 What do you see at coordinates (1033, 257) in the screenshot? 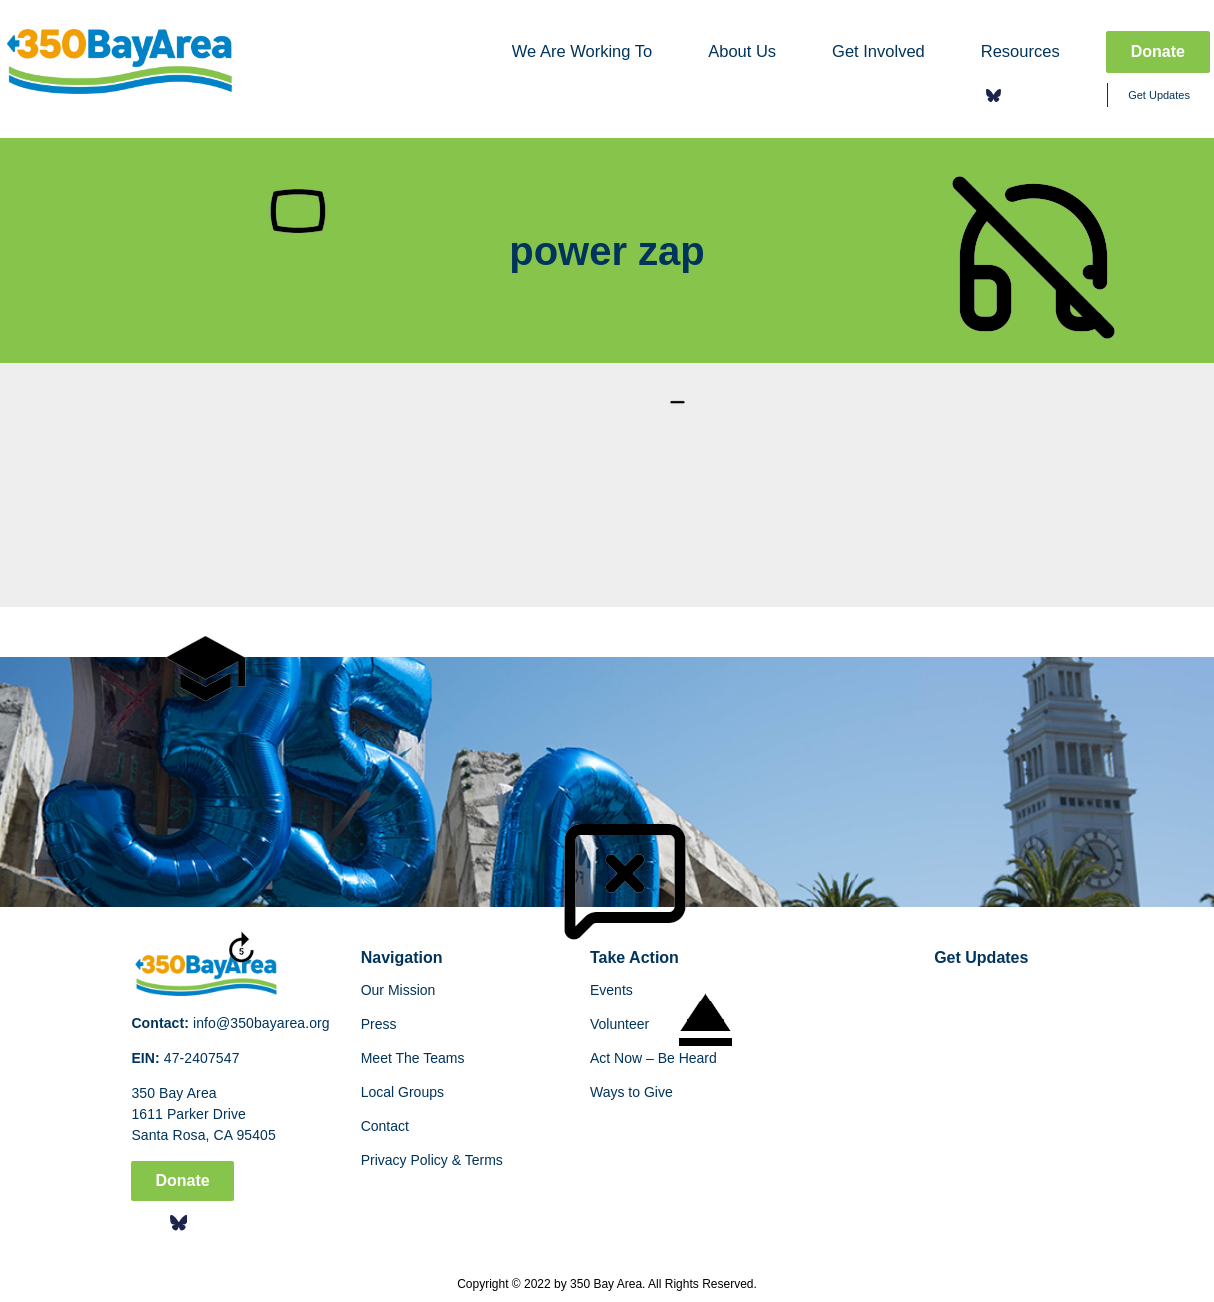
I see `mute or disable audio output` at bounding box center [1033, 257].